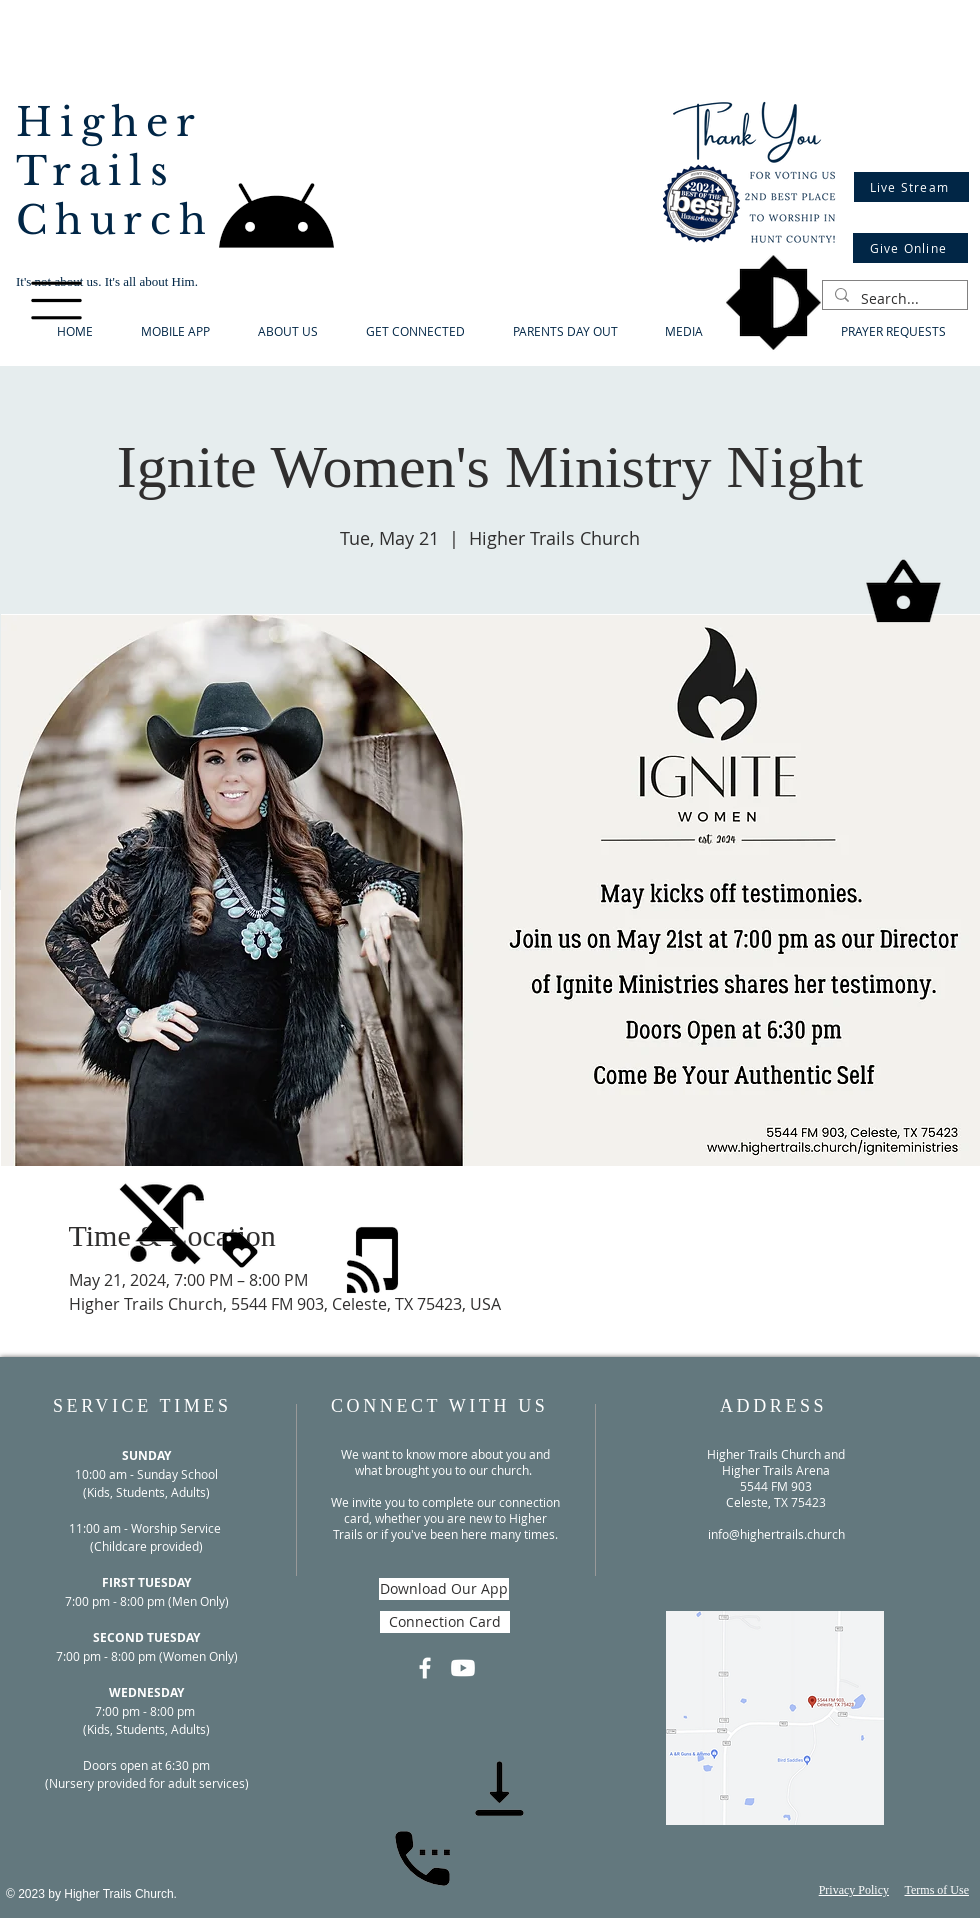 The image size is (980, 1918). What do you see at coordinates (240, 1250) in the screenshot?
I see `view loyalty rewards or points` at bounding box center [240, 1250].